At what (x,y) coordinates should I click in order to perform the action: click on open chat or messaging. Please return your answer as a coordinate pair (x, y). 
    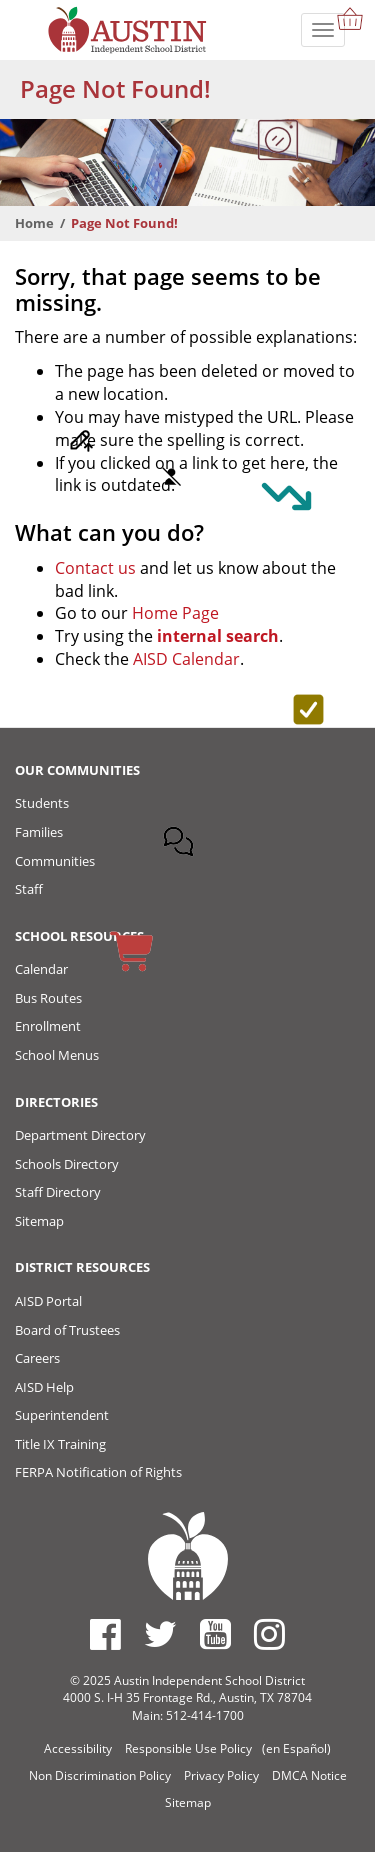
    Looking at the image, I should click on (178, 841).